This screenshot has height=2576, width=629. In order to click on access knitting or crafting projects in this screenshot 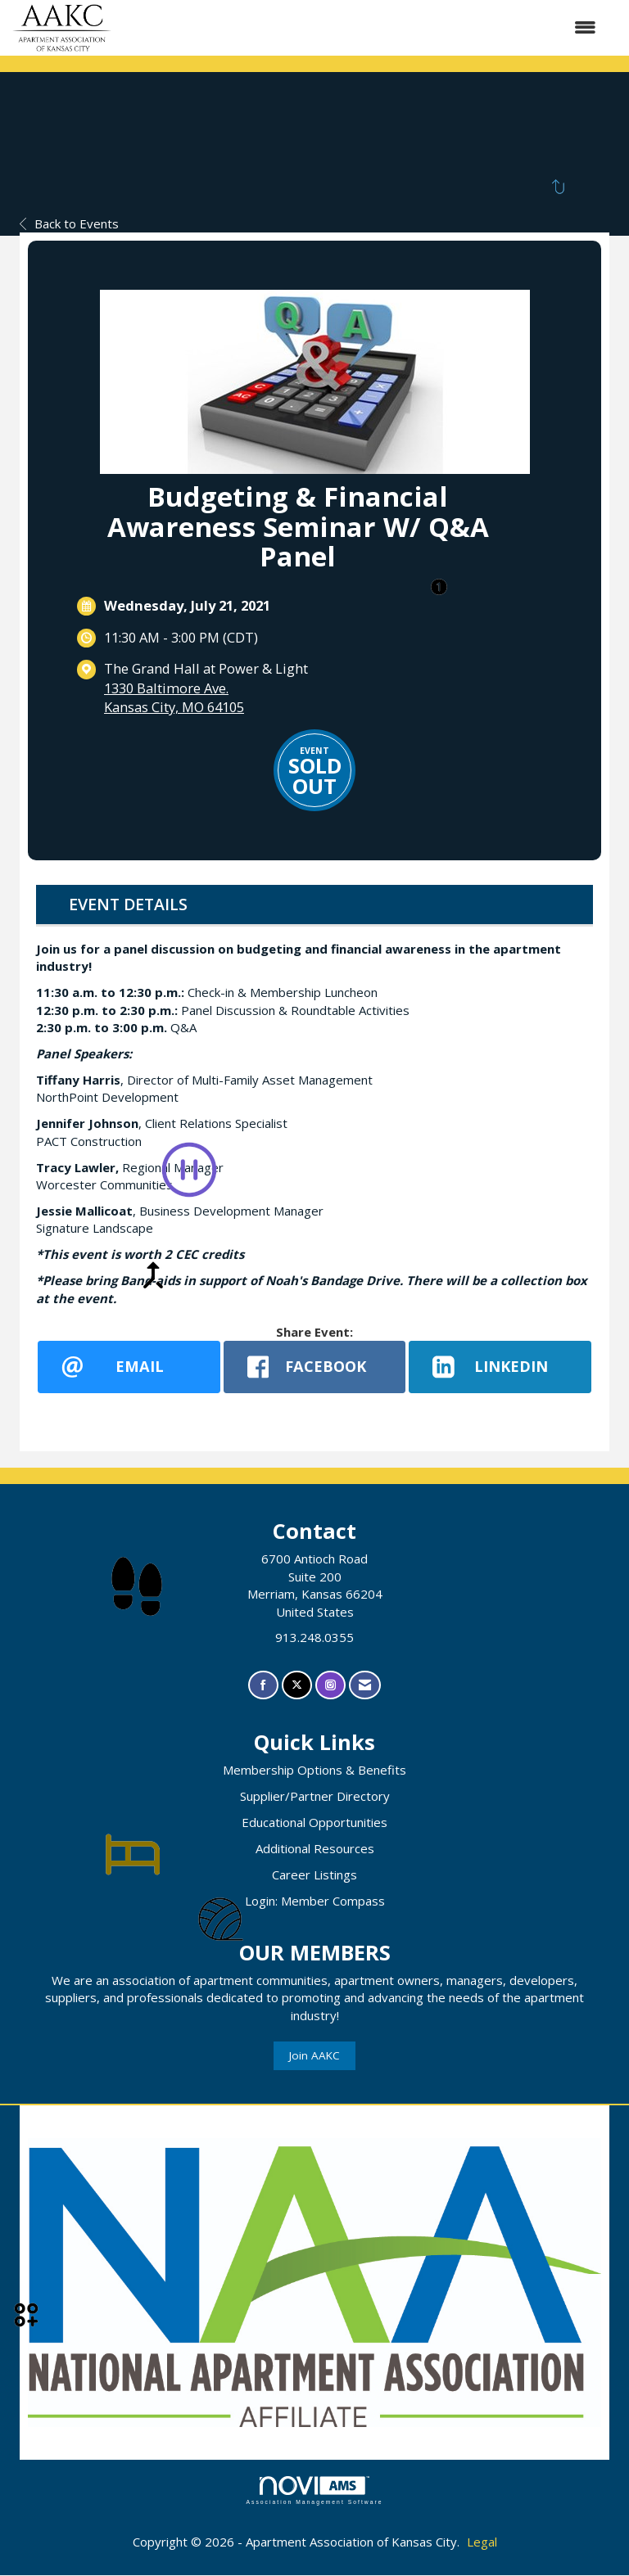, I will do `click(219, 1919)`.